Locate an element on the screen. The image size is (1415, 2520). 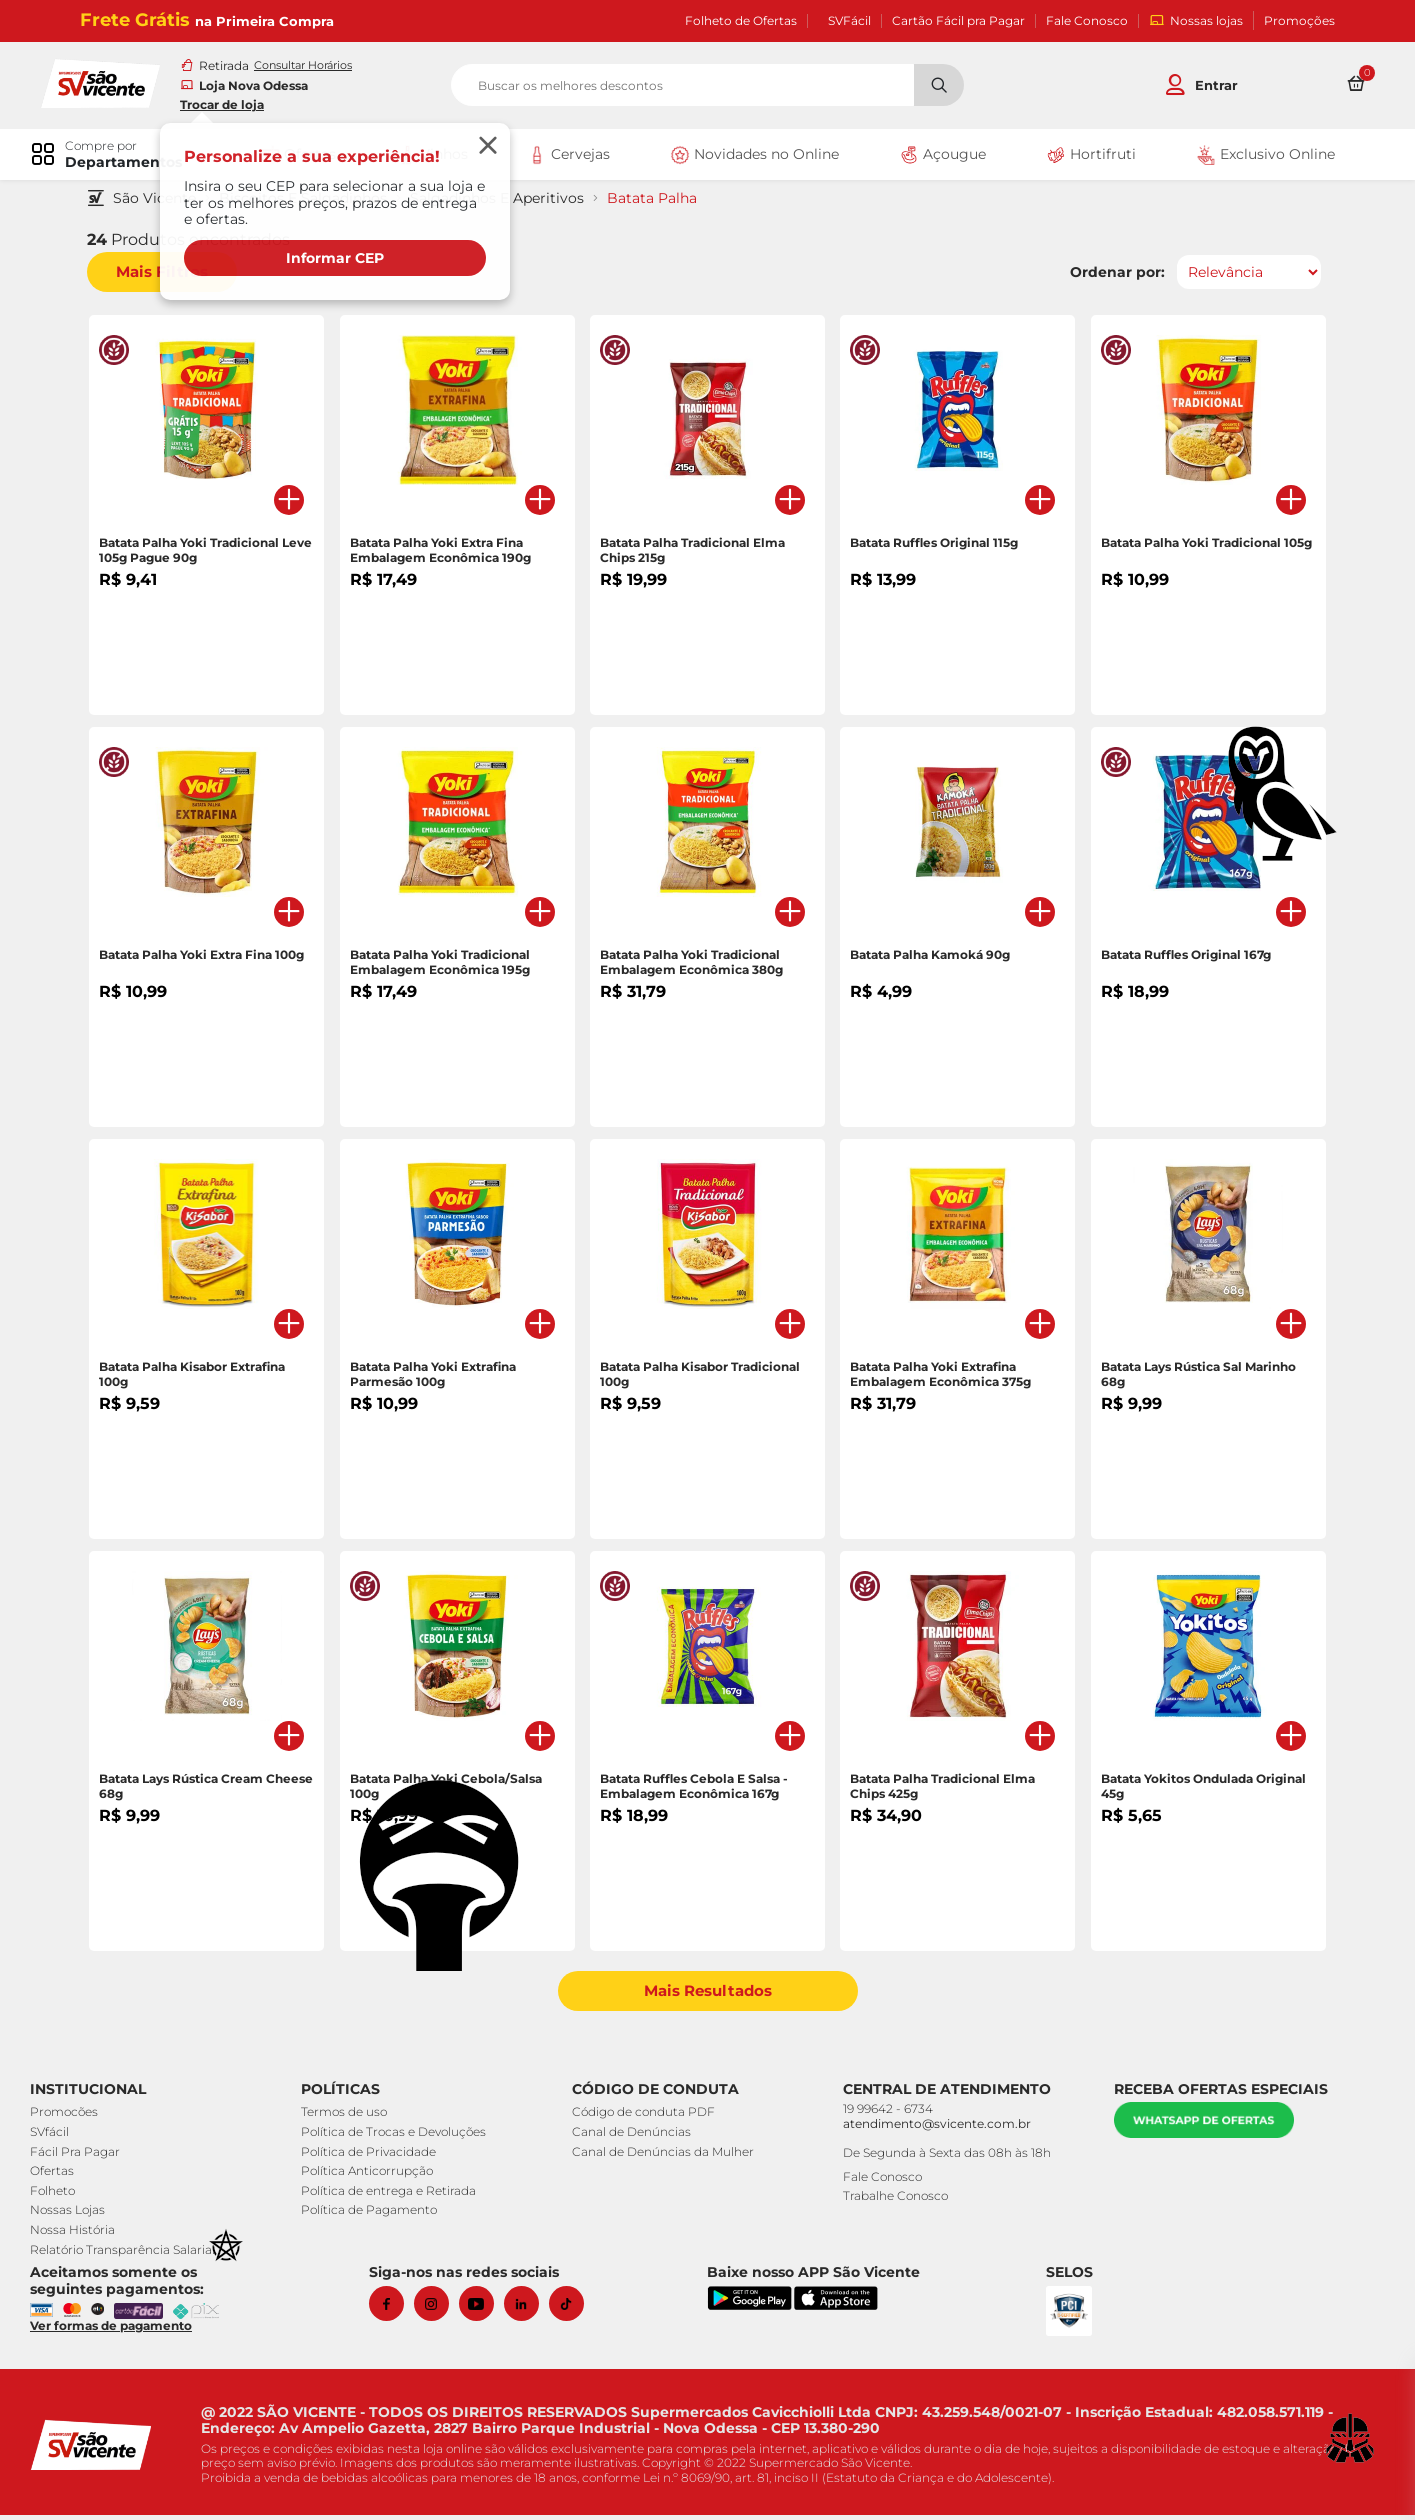
indicates nausea or sickness status effect is located at coordinates (439, 1875).